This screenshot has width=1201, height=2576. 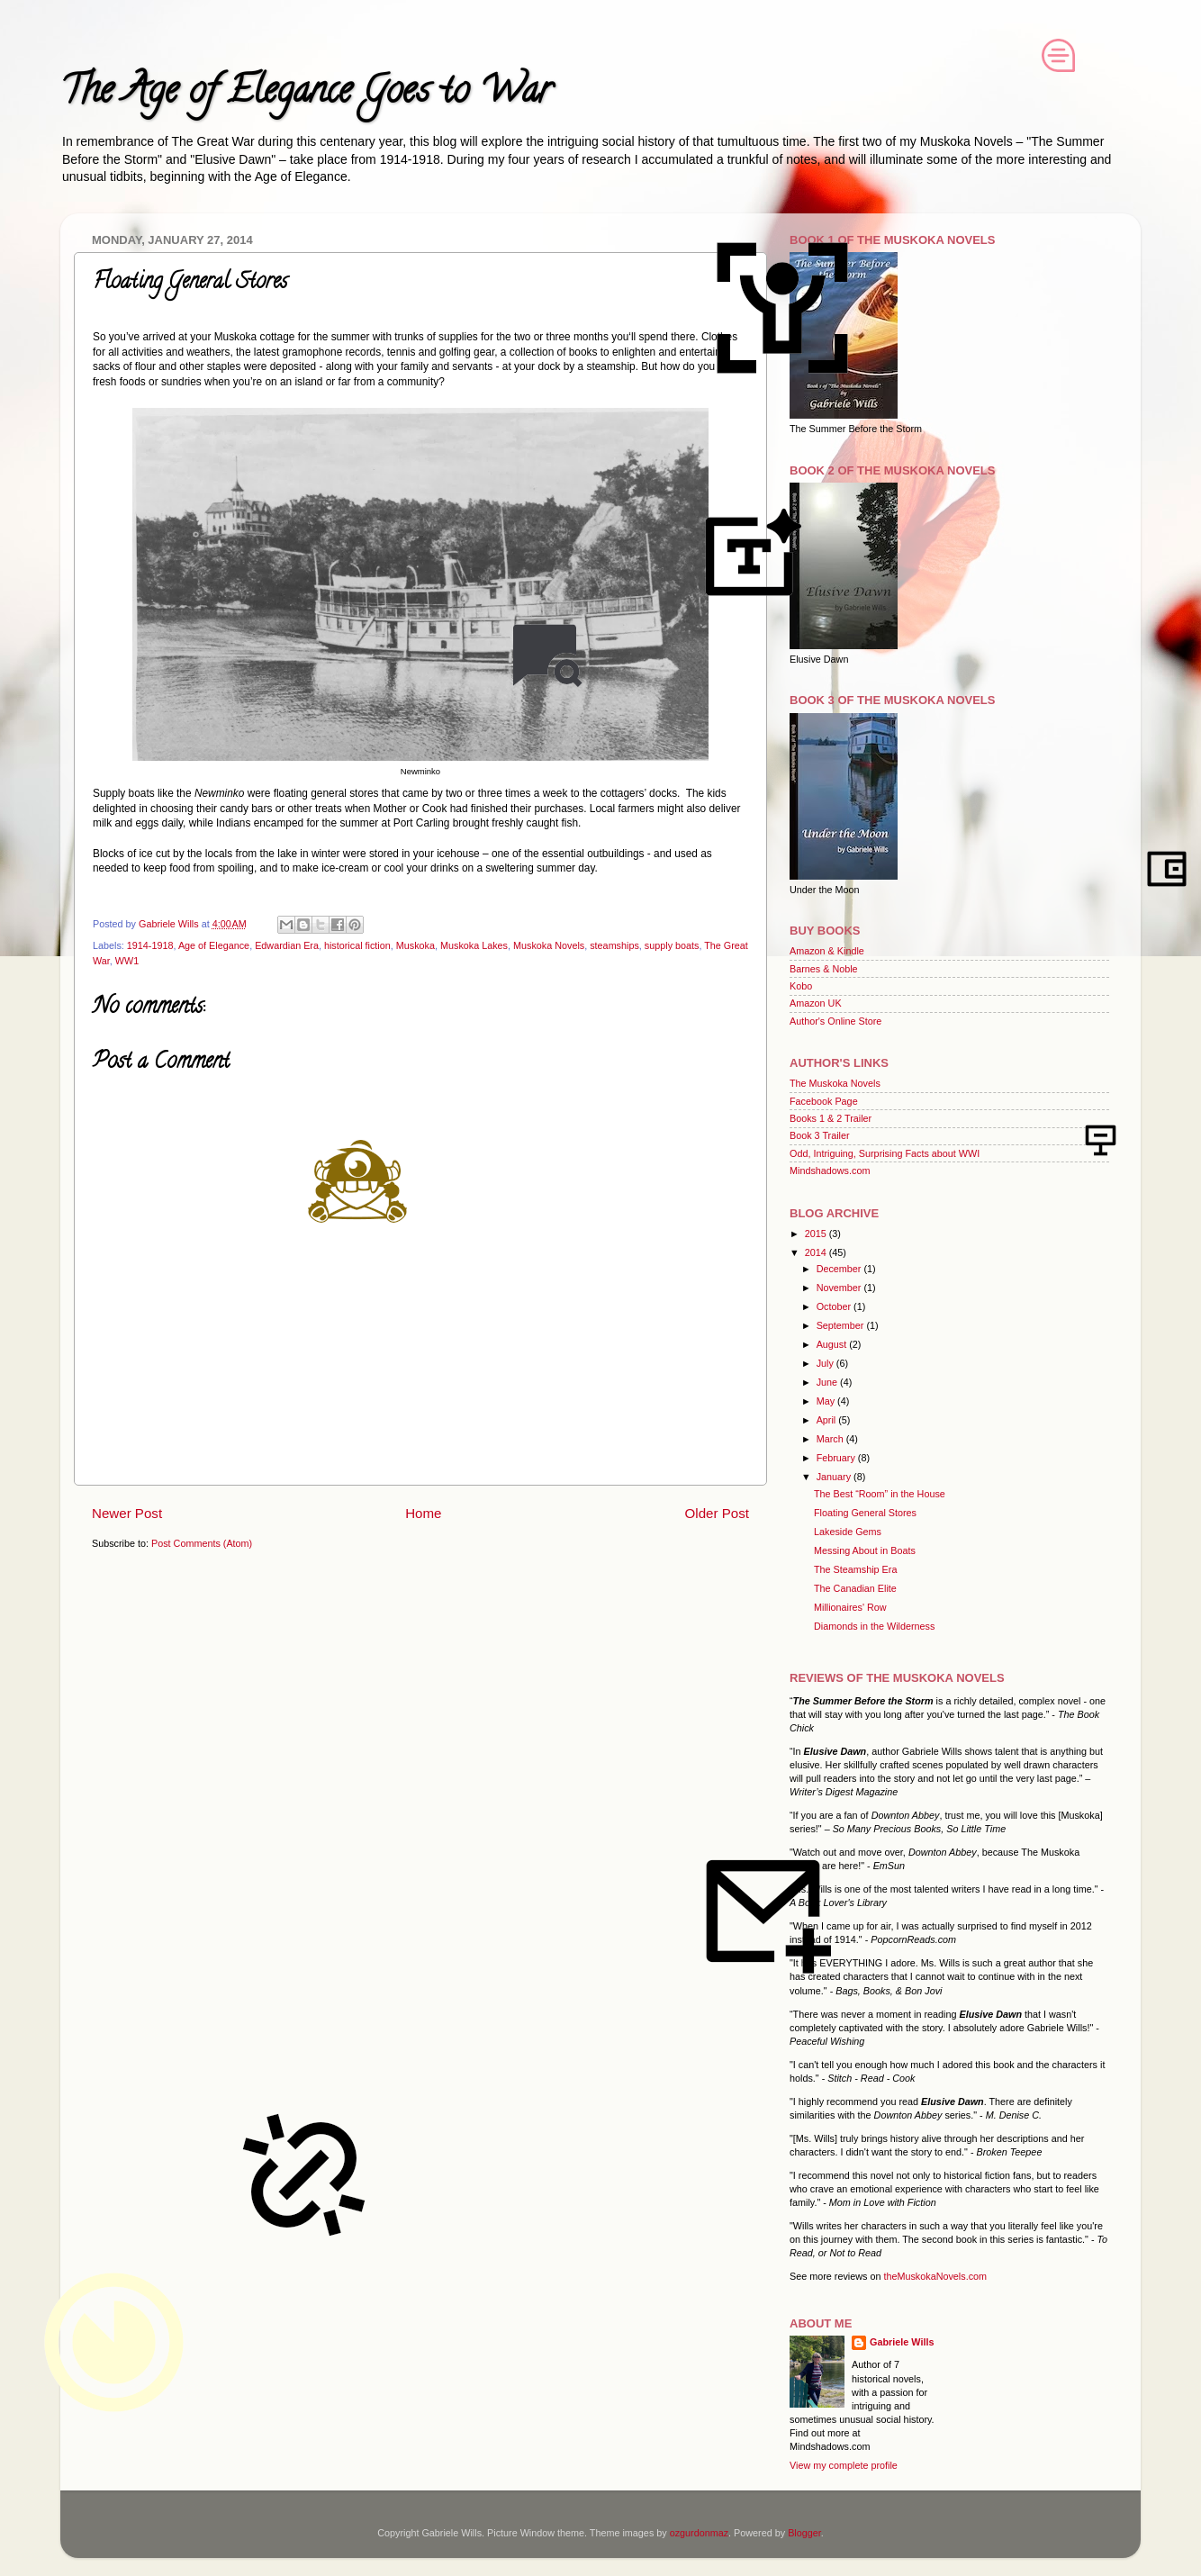 What do you see at coordinates (1058, 55) in the screenshot?
I see `open quip collaborative documents app` at bounding box center [1058, 55].